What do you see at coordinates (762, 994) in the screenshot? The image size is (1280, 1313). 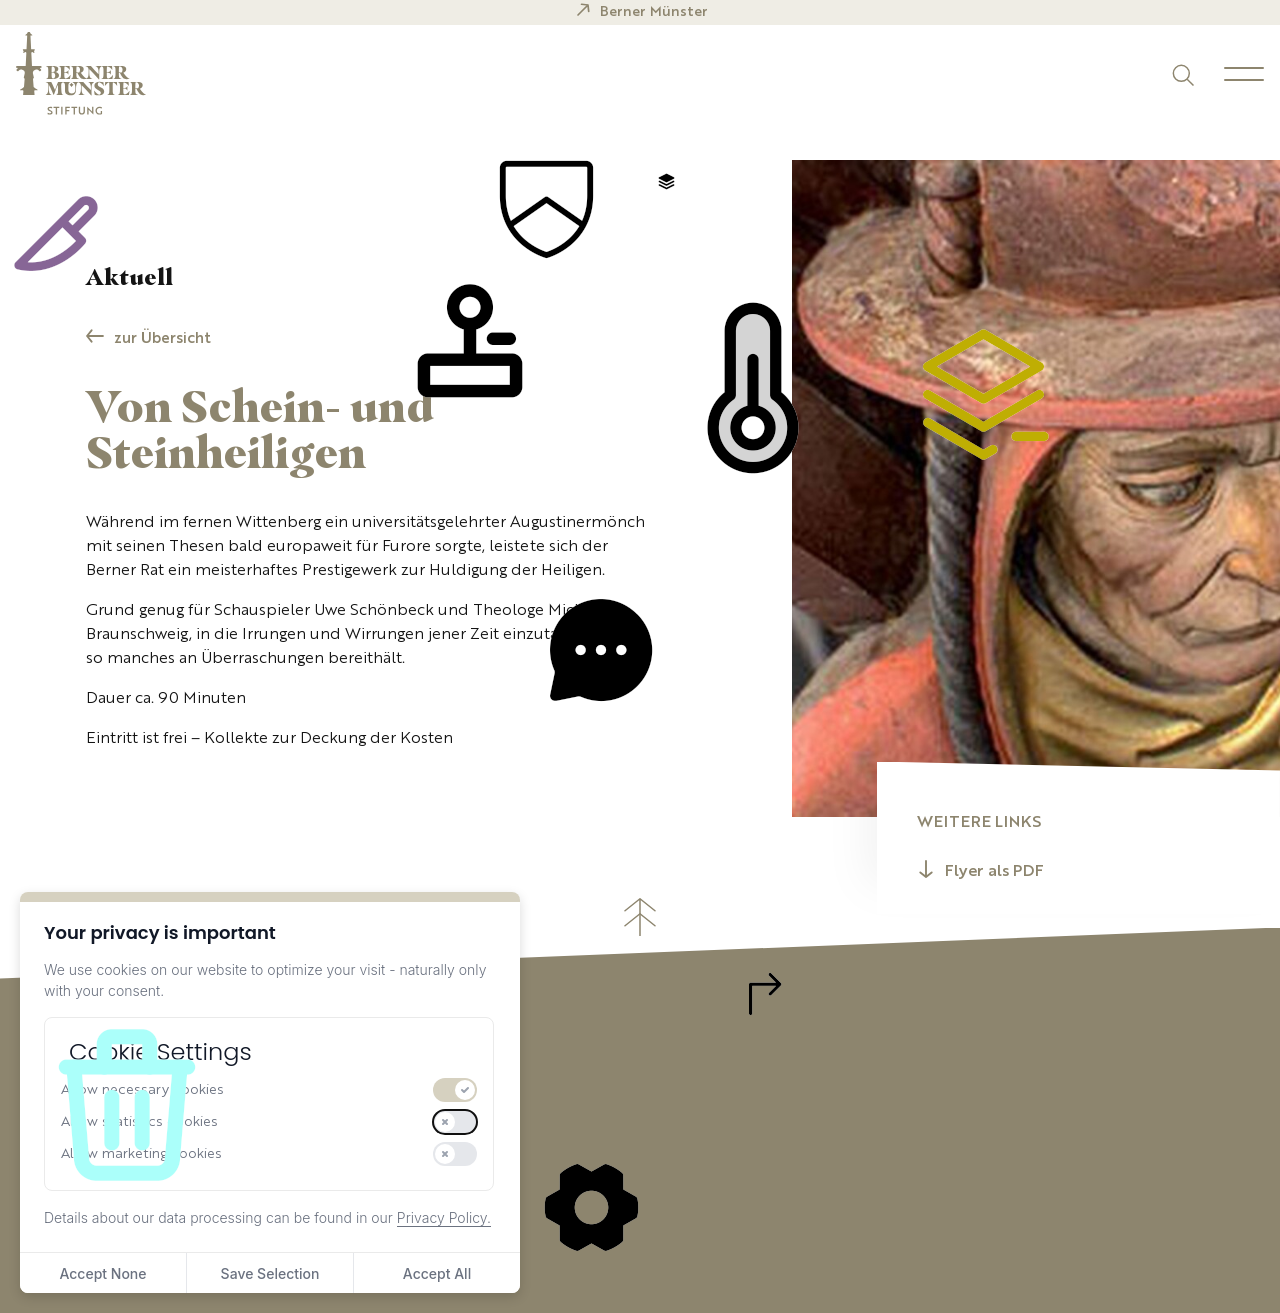 I see `forward or share content` at bounding box center [762, 994].